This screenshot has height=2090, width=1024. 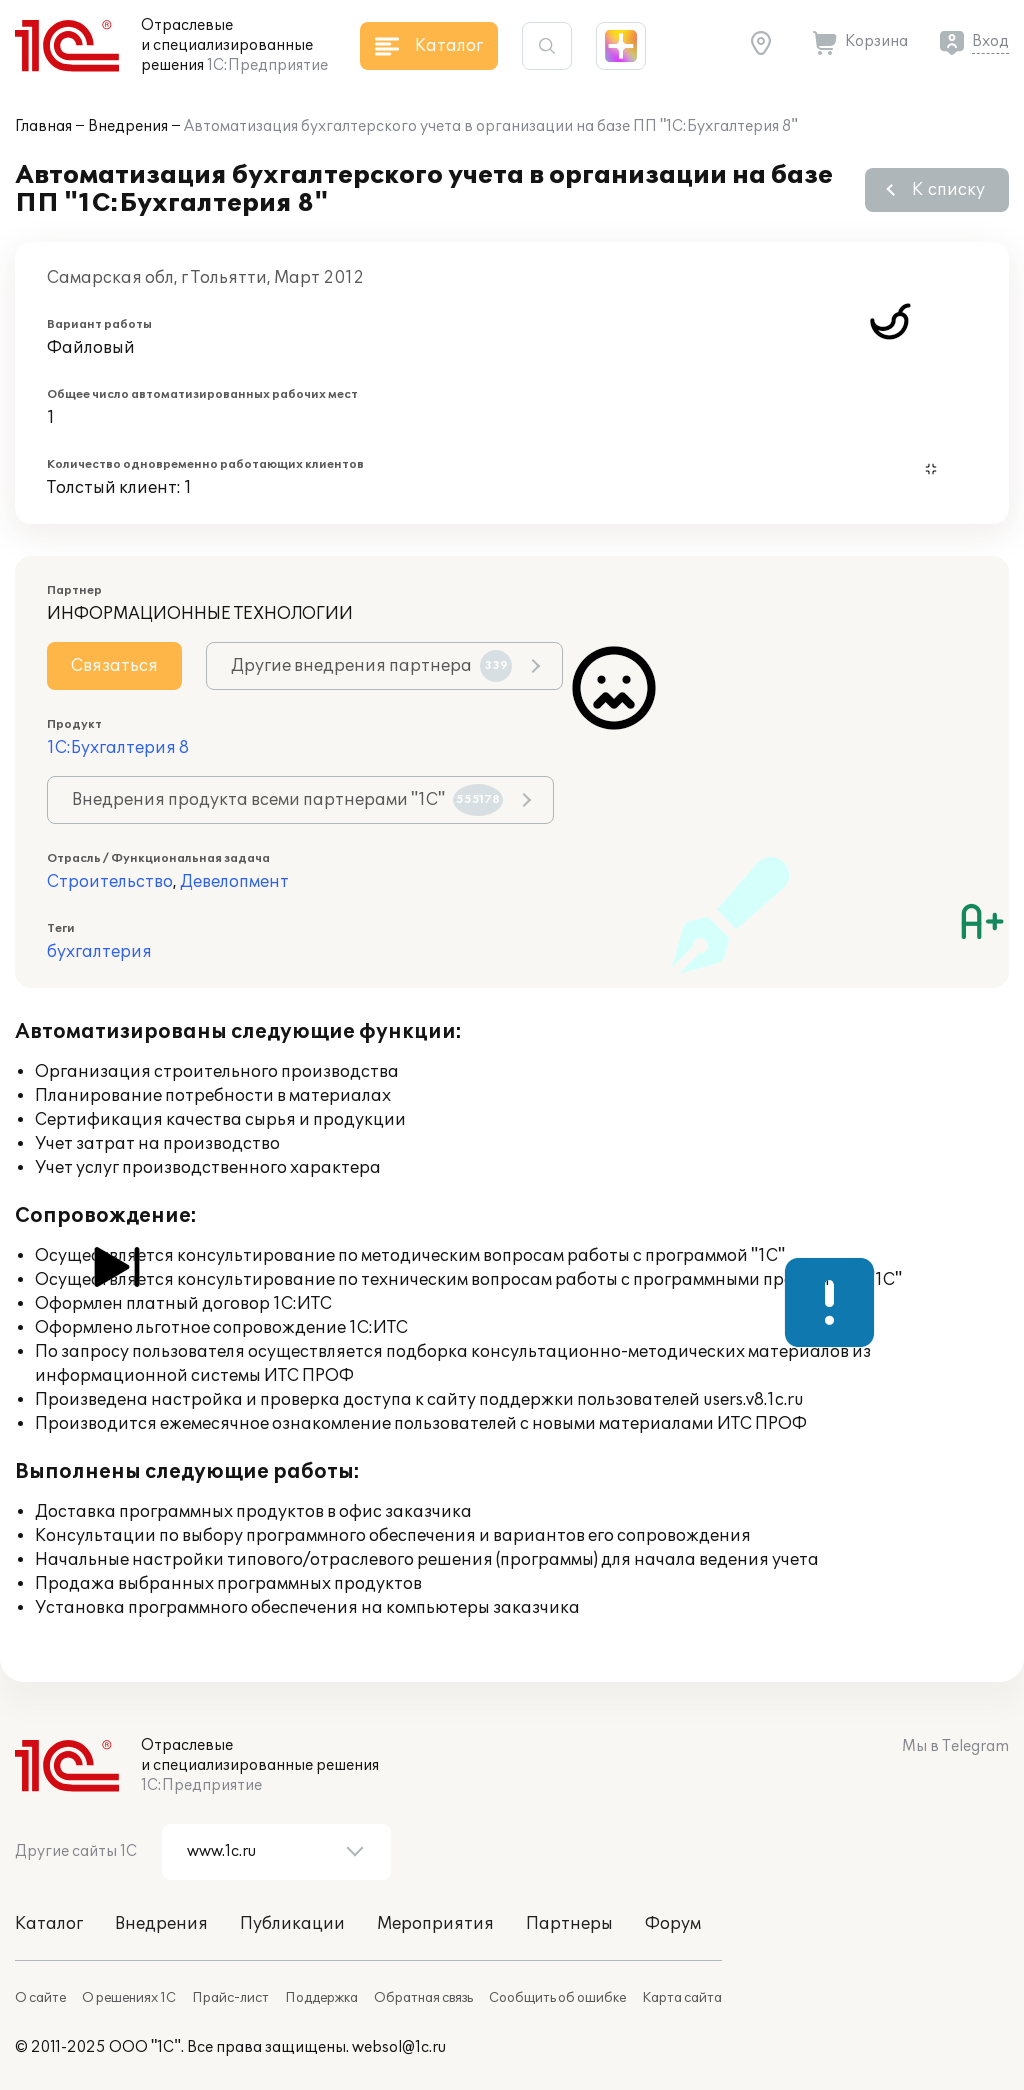 I want to click on indicates a warning or alert status, so click(x=829, y=1302).